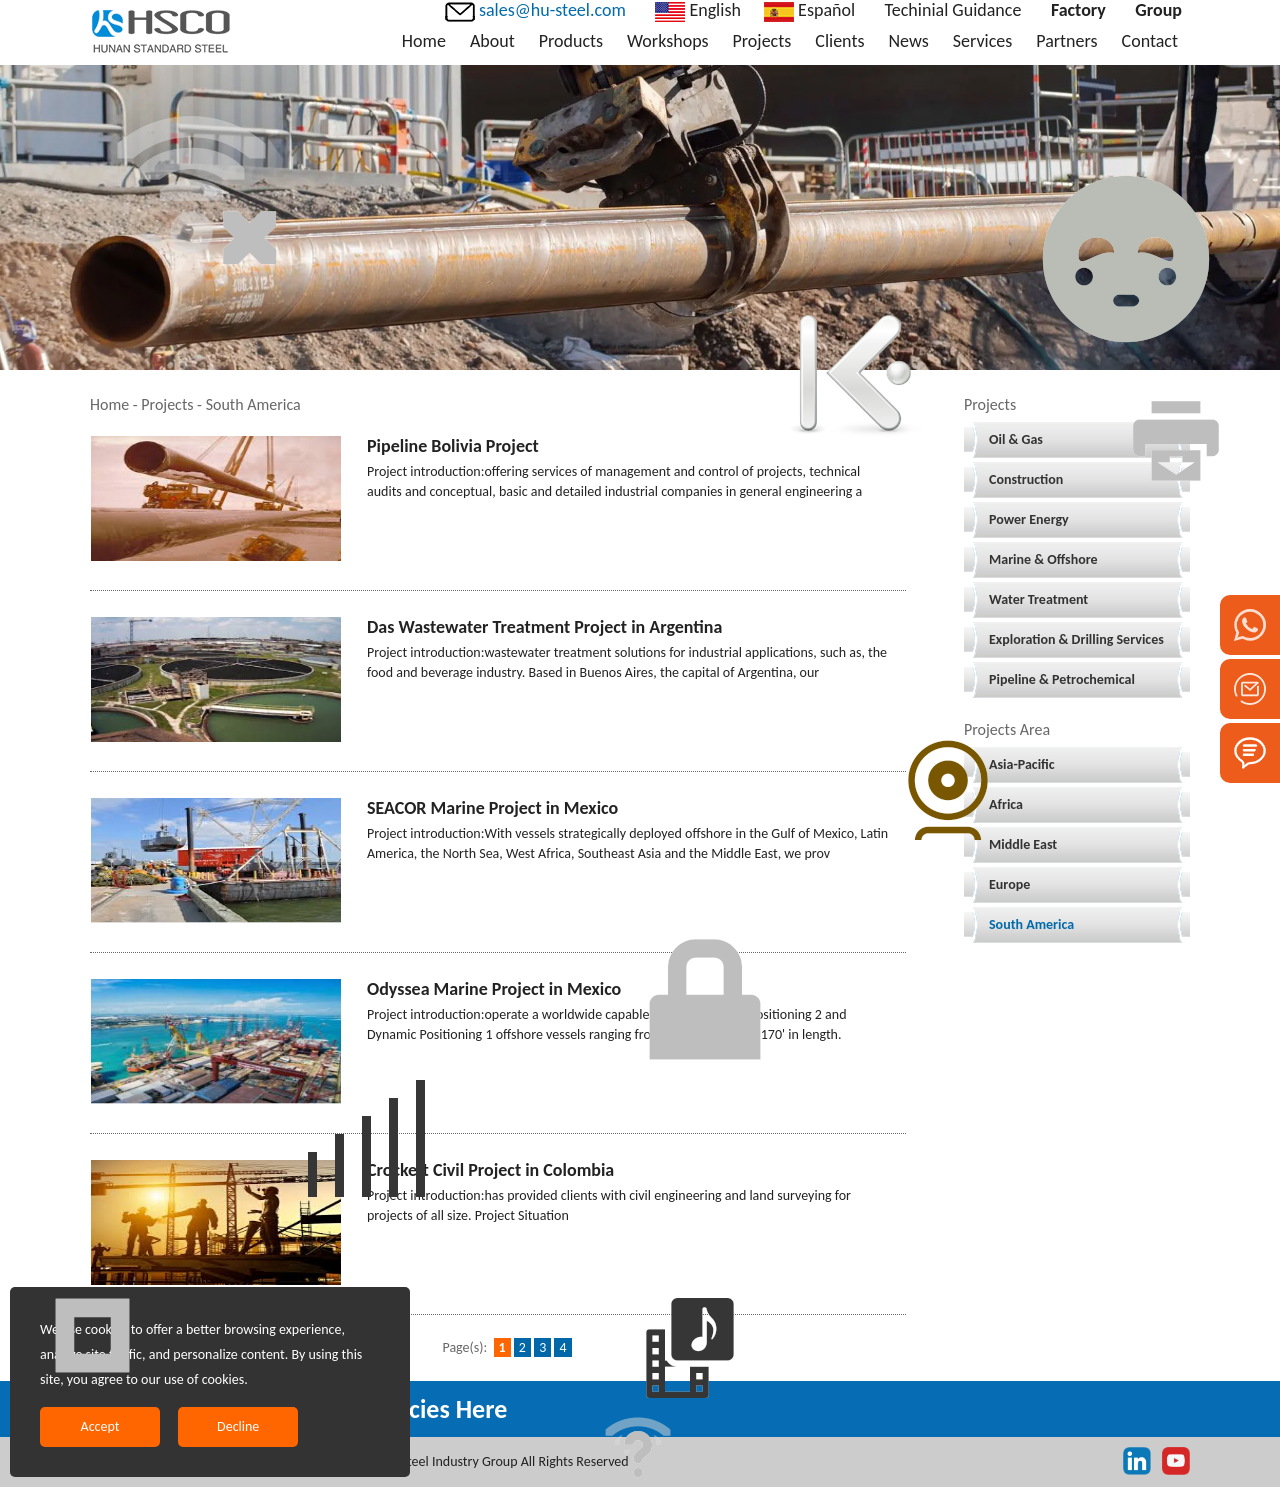 Image resolution: width=1280 pixels, height=1487 pixels. What do you see at coordinates (853, 373) in the screenshot?
I see `go to the first item in a list or sequence` at bounding box center [853, 373].